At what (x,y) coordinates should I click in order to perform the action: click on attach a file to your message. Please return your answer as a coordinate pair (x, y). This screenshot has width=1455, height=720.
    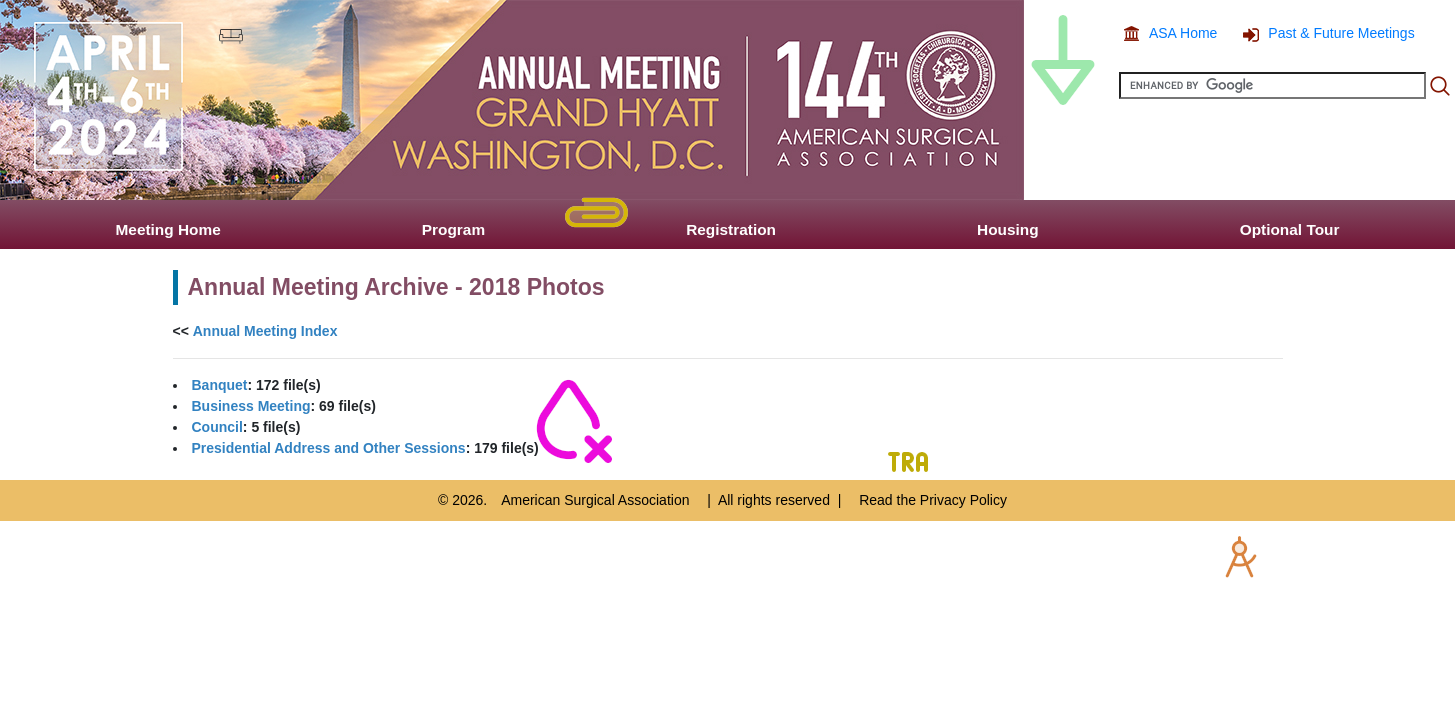
    Looking at the image, I should click on (596, 212).